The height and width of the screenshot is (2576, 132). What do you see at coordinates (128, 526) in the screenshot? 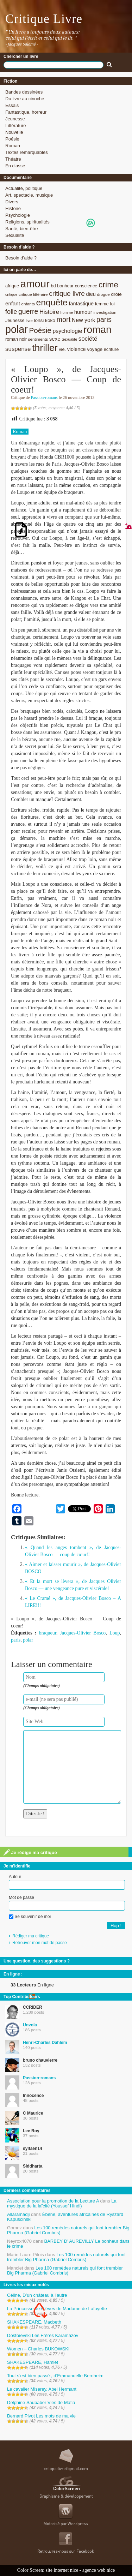
I see `download campsite or camping information` at bounding box center [128, 526].